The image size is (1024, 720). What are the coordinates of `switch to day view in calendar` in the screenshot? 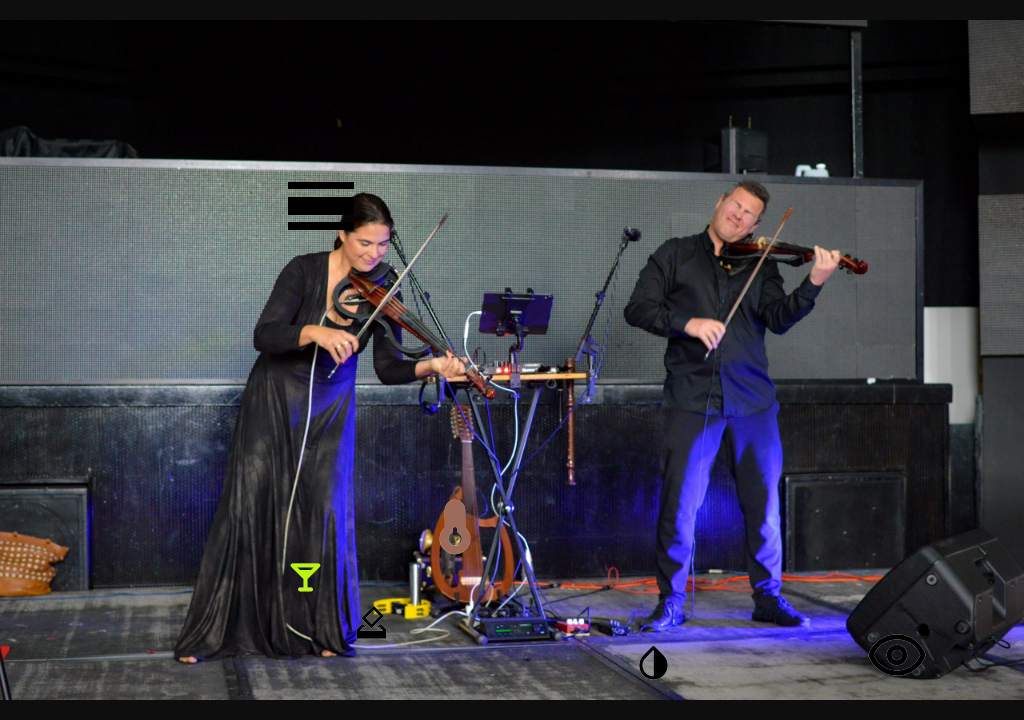 It's located at (321, 204).